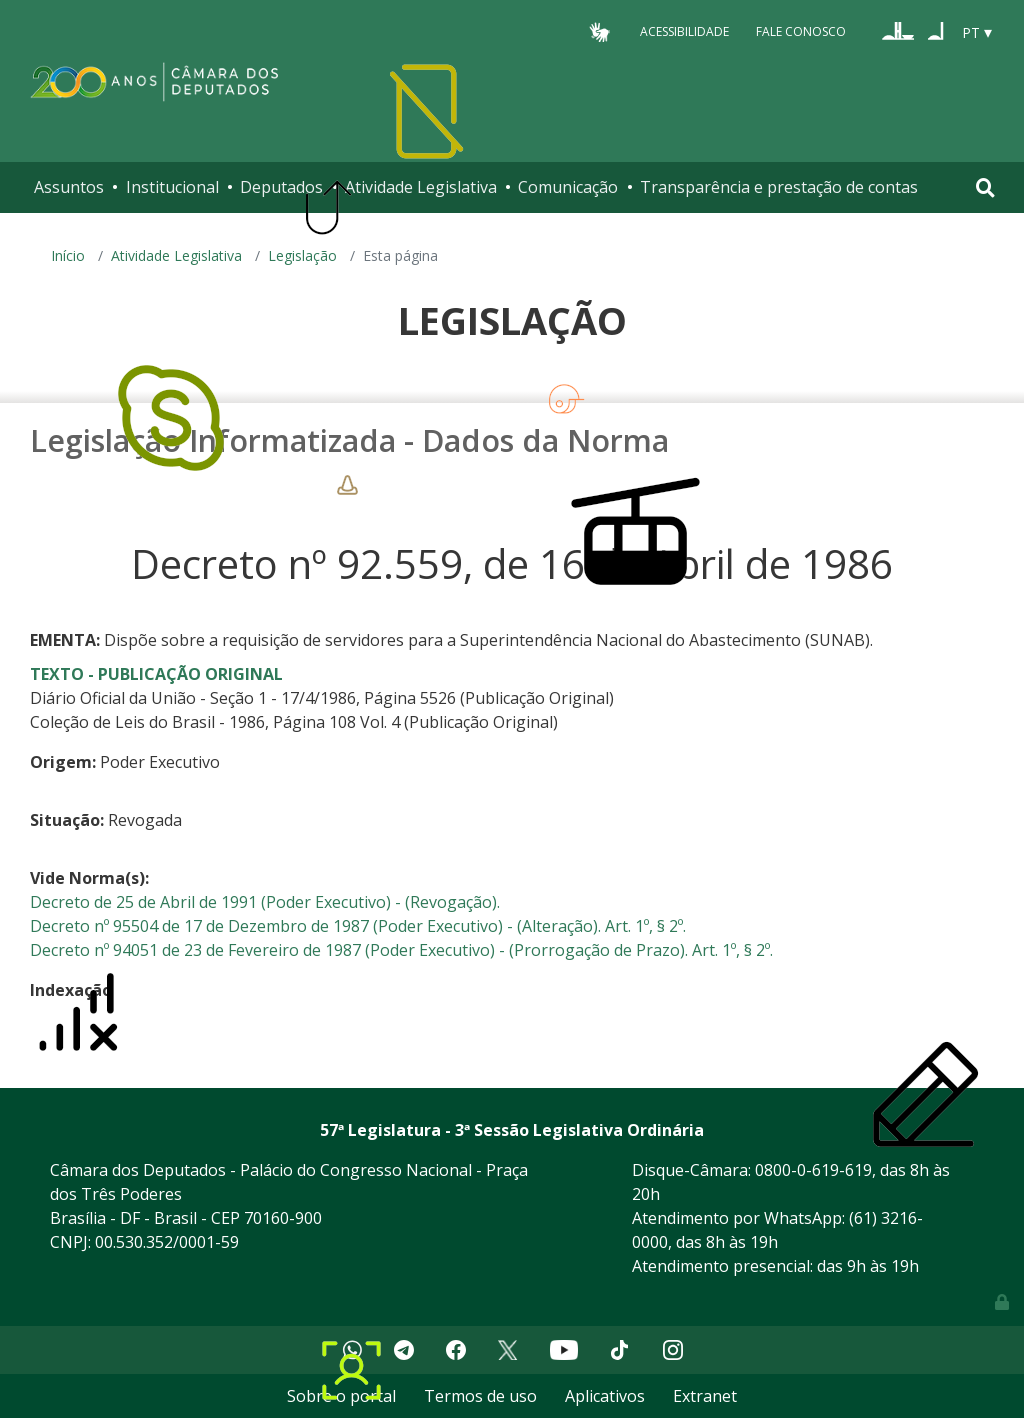 This screenshot has width=1024, height=1418. I want to click on open Skype app, so click(171, 418).